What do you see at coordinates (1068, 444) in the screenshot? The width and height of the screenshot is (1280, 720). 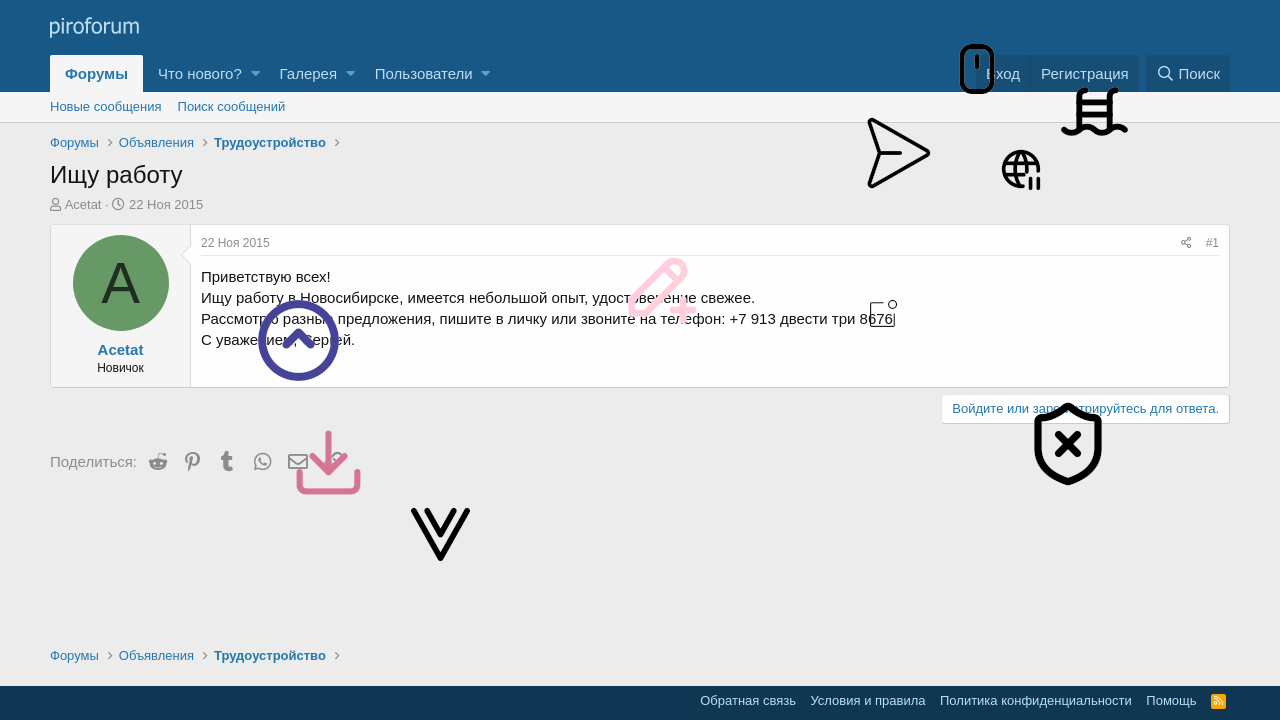 I see `security protection disabled or off` at bounding box center [1068, 444].